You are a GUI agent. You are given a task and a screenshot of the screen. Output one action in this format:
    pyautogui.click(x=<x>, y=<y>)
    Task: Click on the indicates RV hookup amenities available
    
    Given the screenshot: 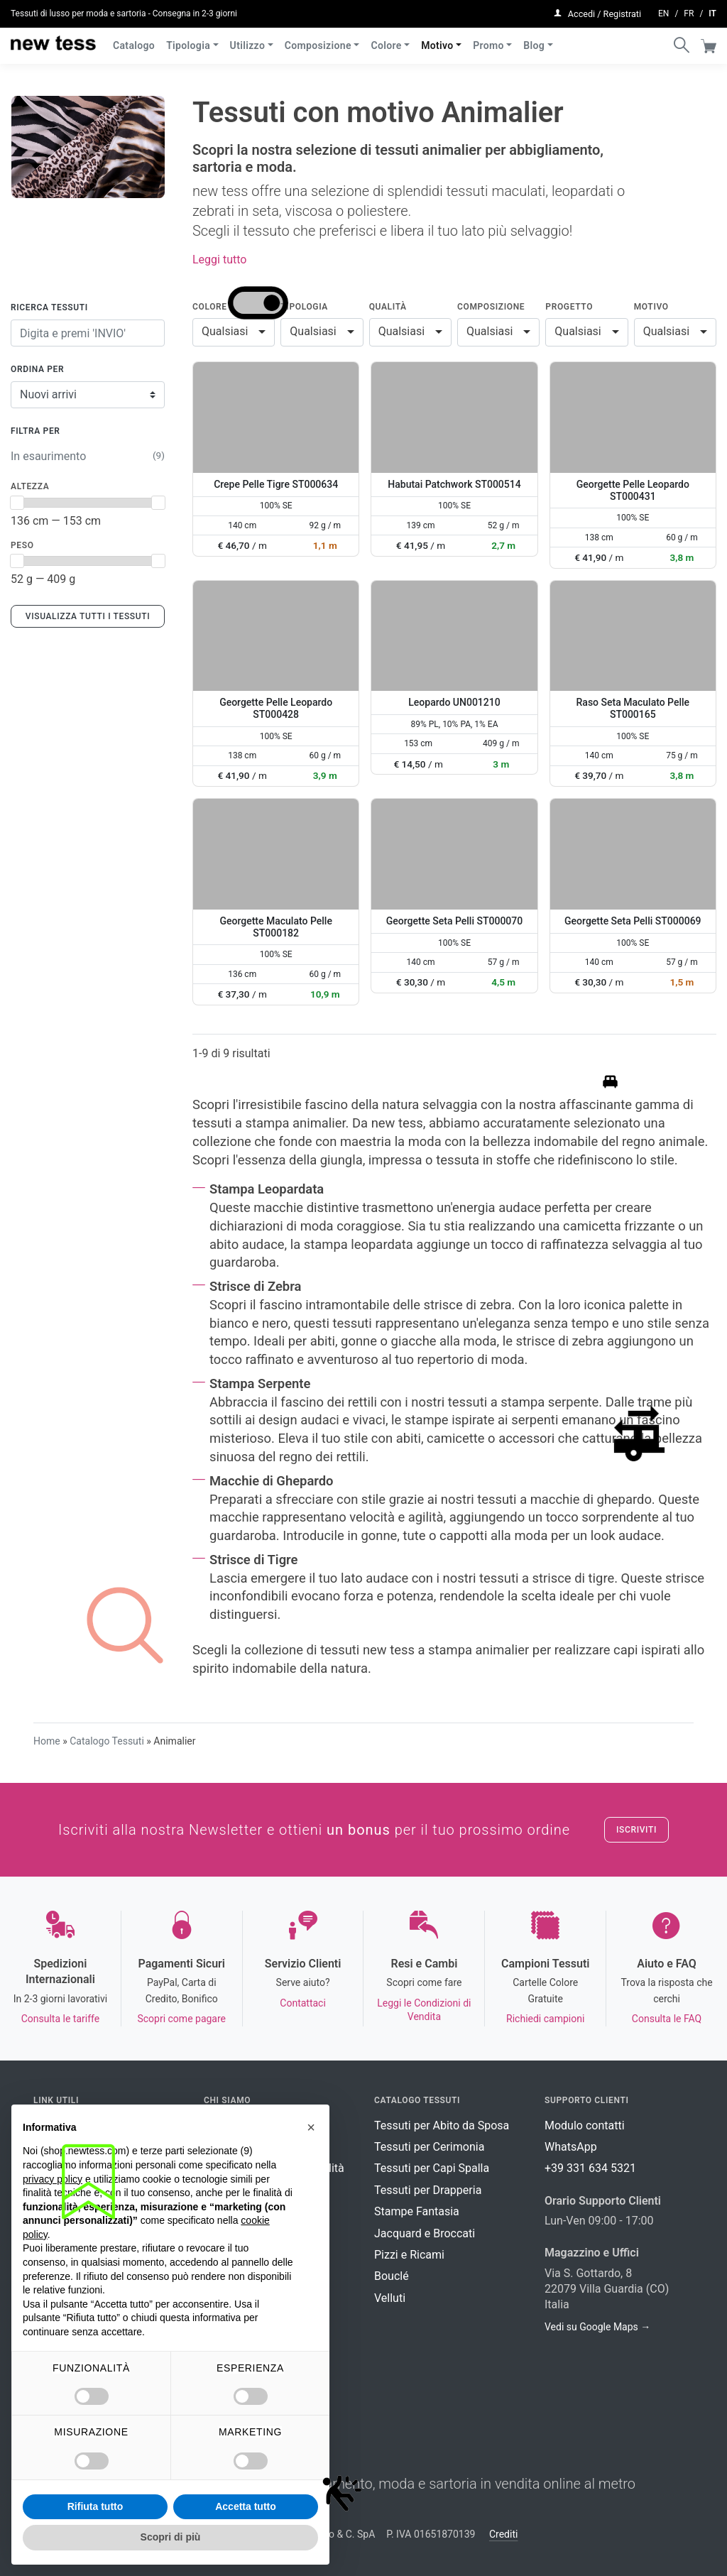 What is the action you would take?
    pyautogui.click(x=636, y=1433)
    